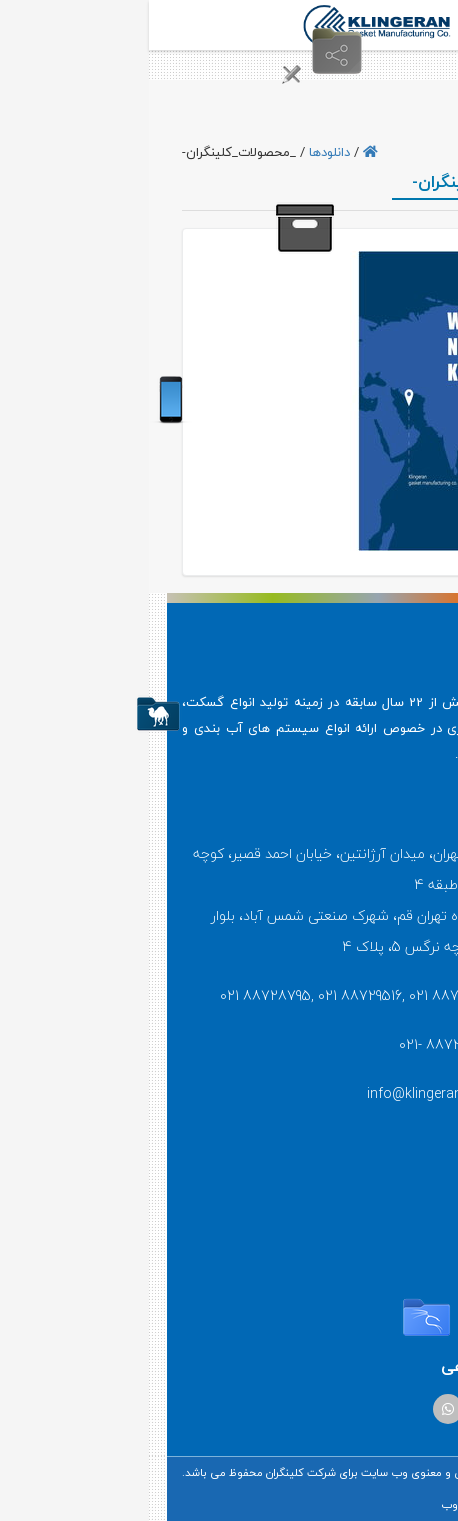 The width and height of the screenshot is (458, 1521). What do you see at coordinates (337, 51) in the screenshot?
I see `access your public shared folder` at bounding box center [337, 51].